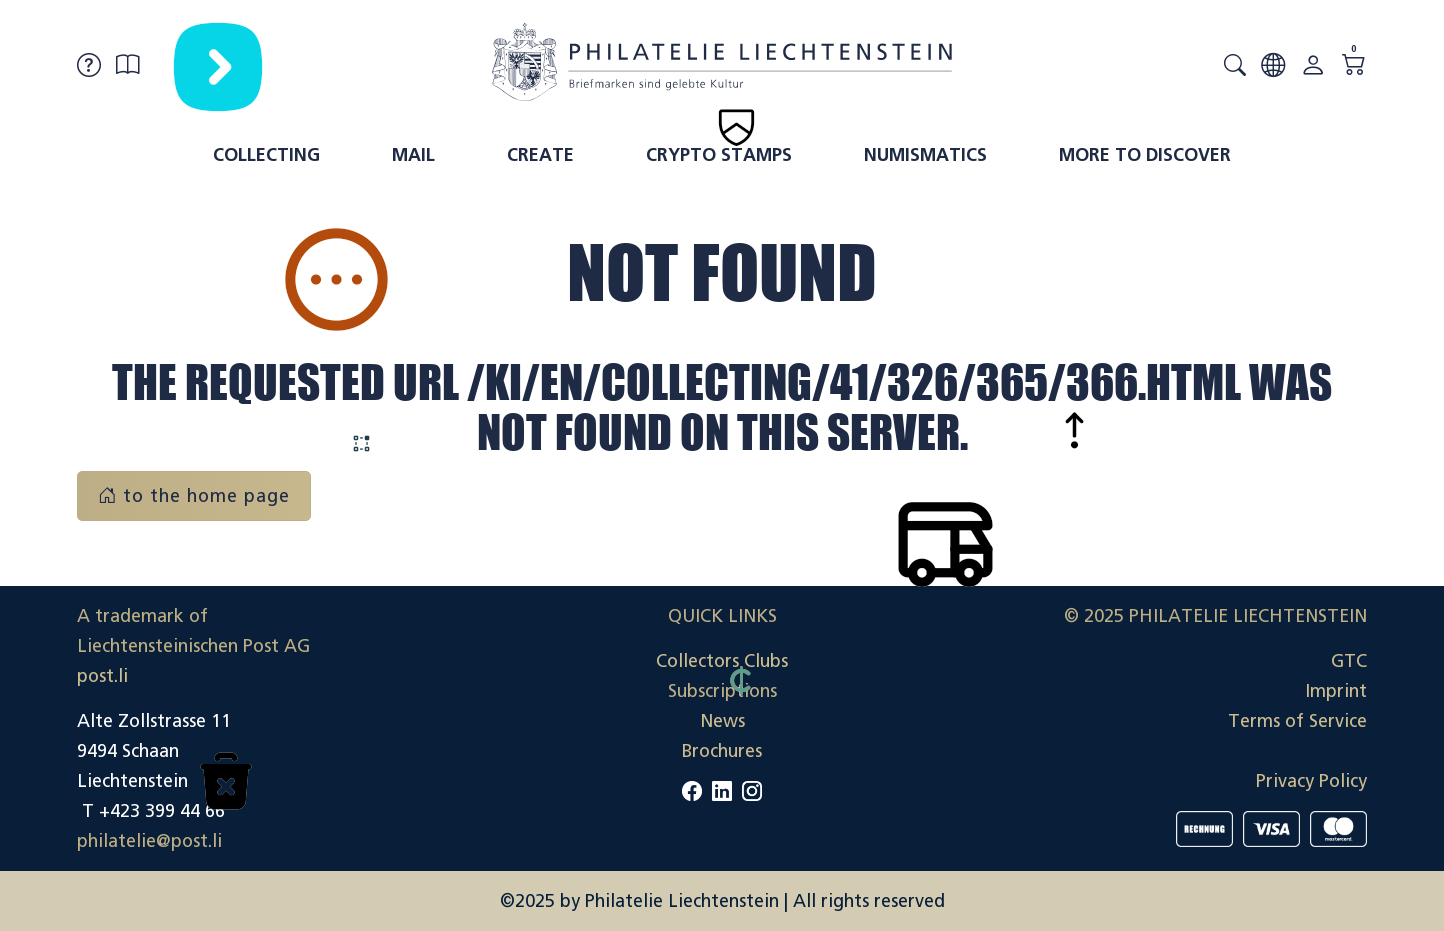 This screenshot has height=931, width=1444. I want to click on set transform anchor to top-right corner, so click(361, 443).